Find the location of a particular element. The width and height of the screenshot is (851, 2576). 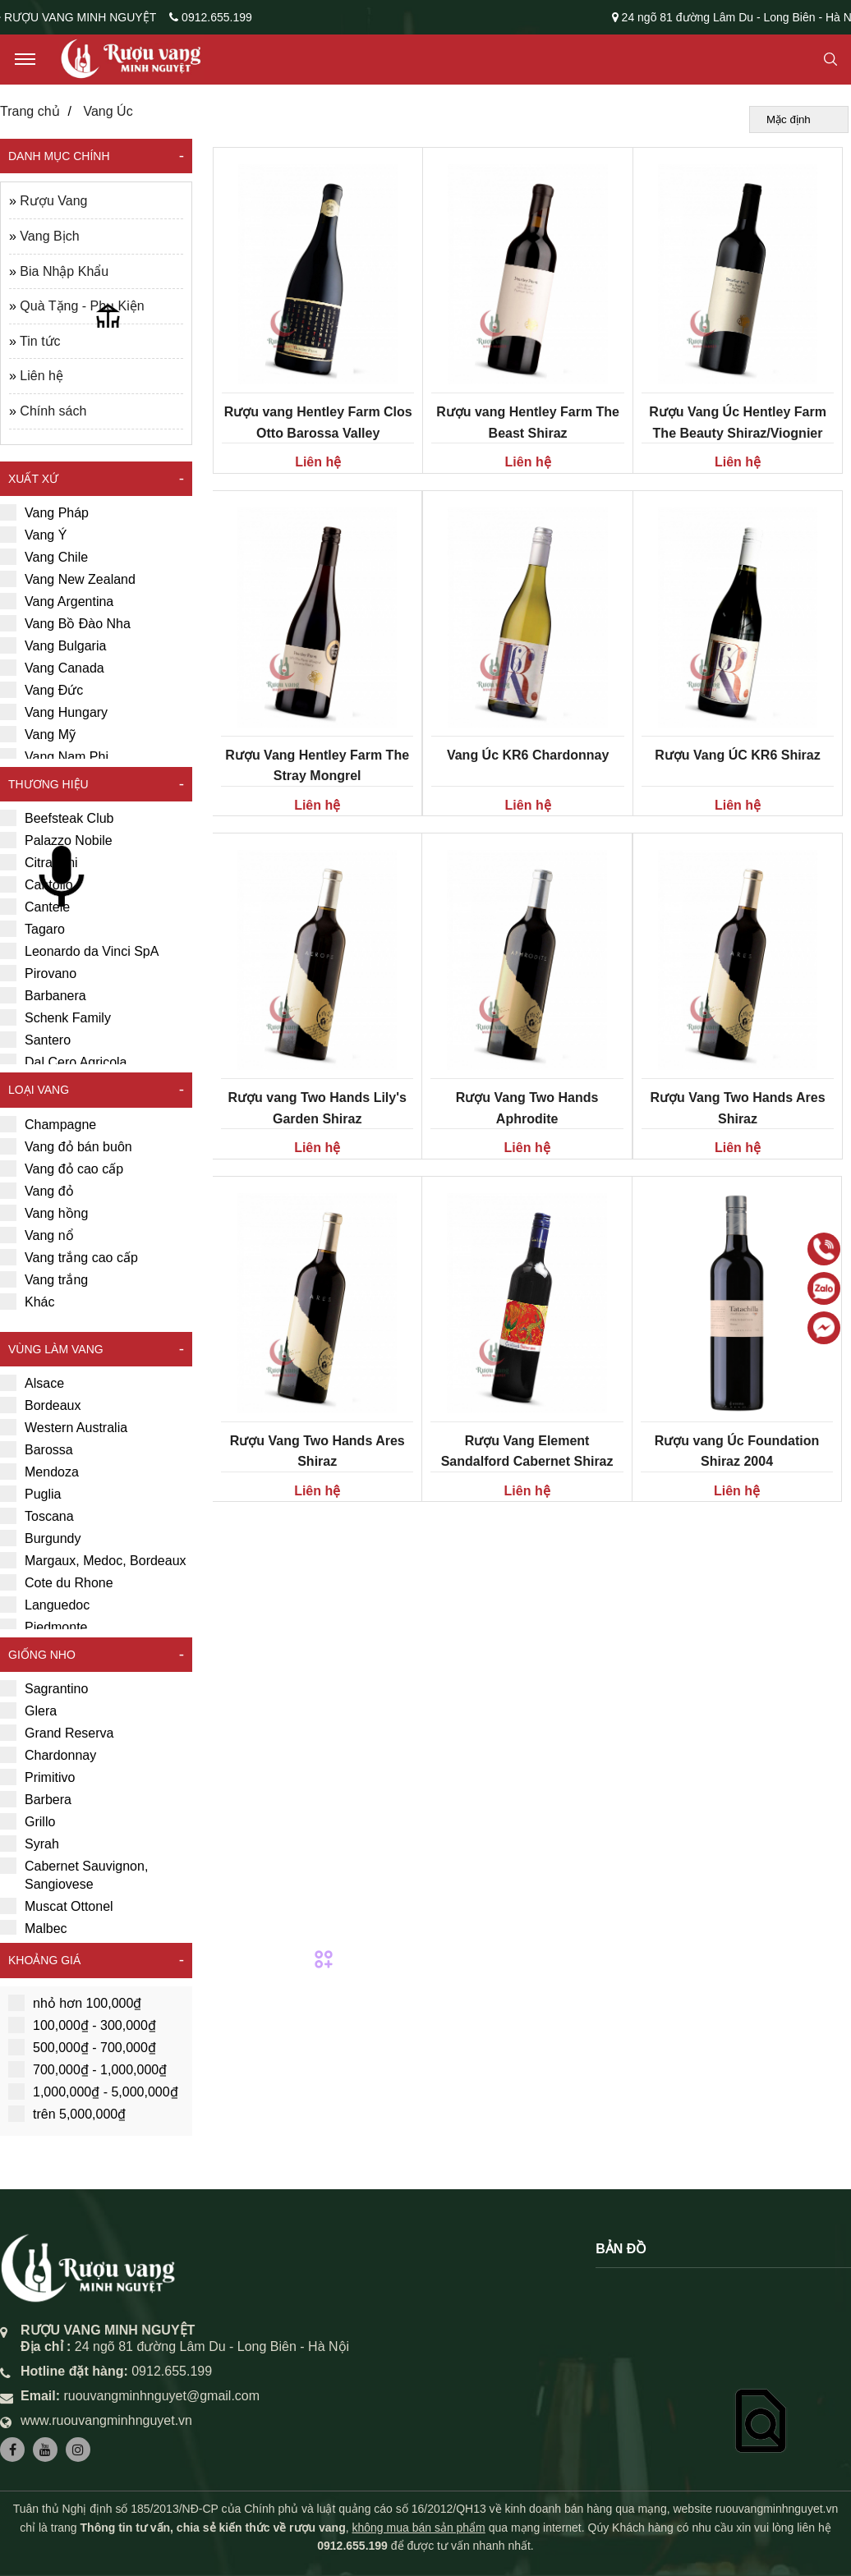

access outdoor or patio-related features is located at coordinates (108, 315).